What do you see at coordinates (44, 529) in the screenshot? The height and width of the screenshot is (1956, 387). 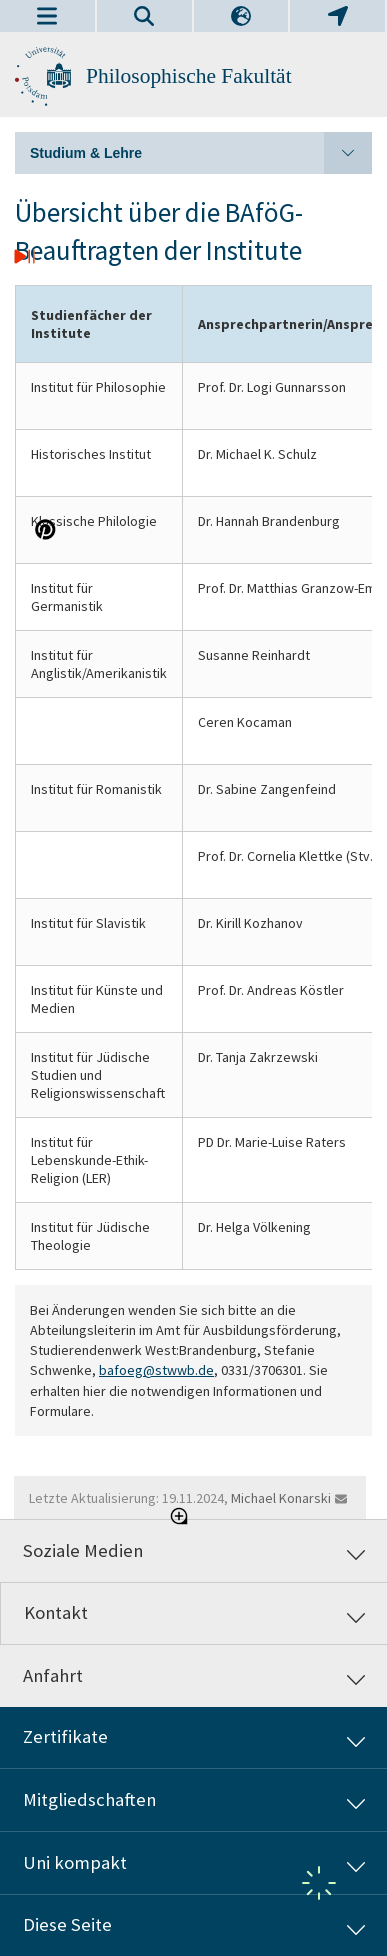 I see `open Pinterest app` at bounding box center [44, 529].